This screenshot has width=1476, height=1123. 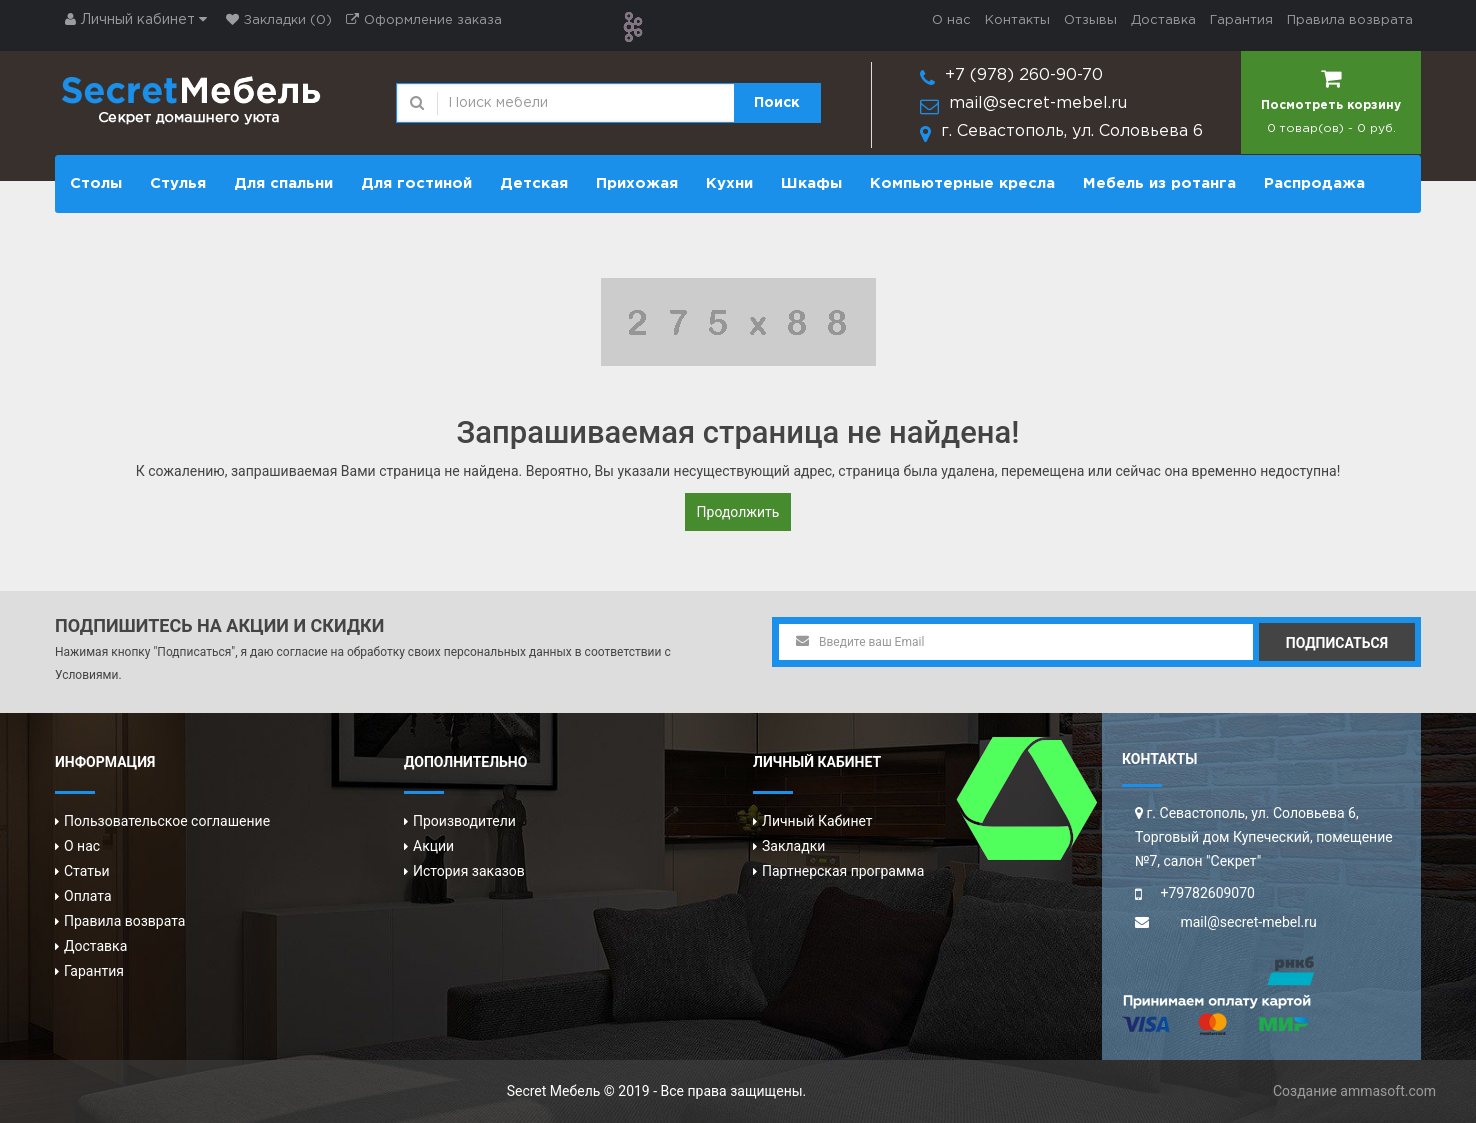 I want to click on open the Commerzbank banking app, so click(x=1026, y=798).